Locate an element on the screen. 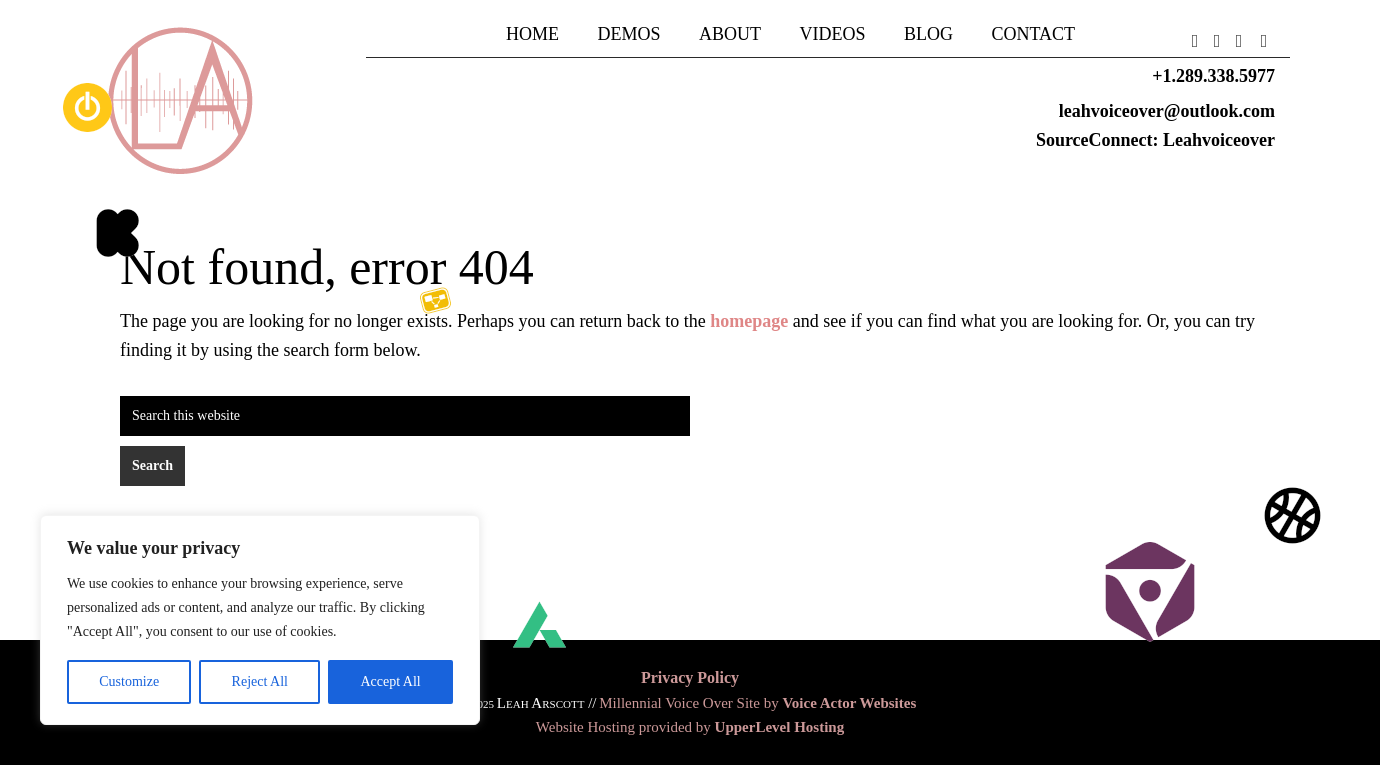 Image resolution: width=1380 pixels, height=765 pixels. nucleo icon library logo is located at coordinates (1150, 592).